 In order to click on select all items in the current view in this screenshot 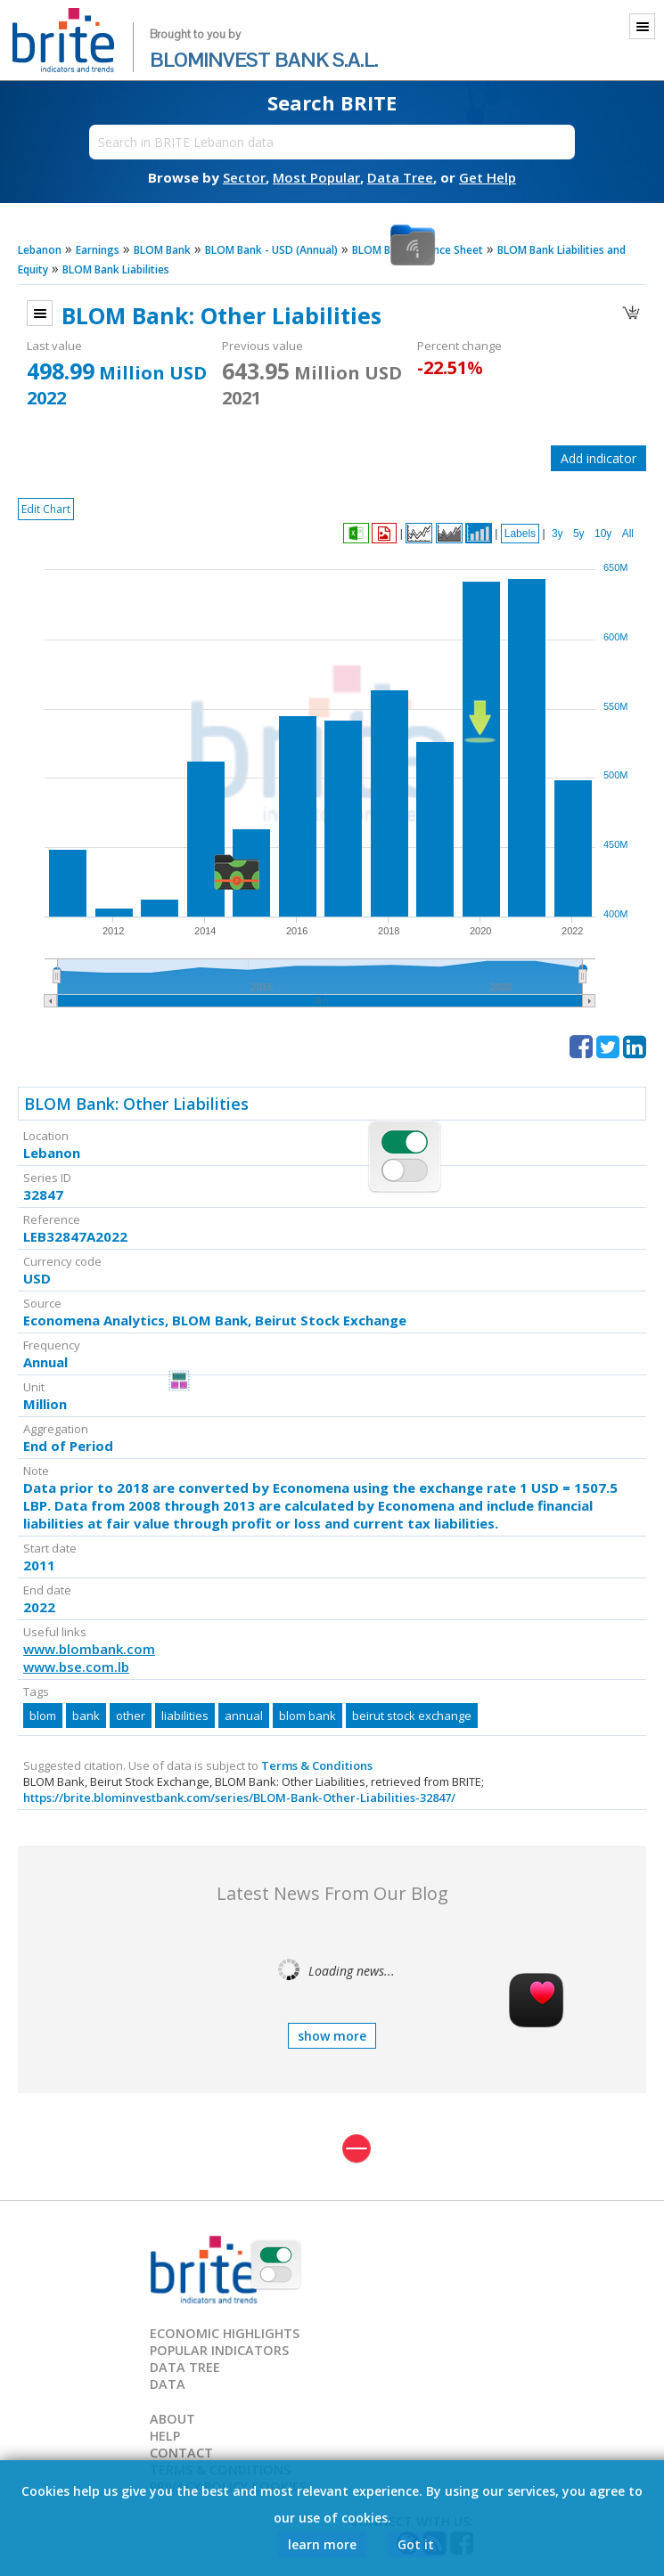, I will do `click(179, 1381)`.